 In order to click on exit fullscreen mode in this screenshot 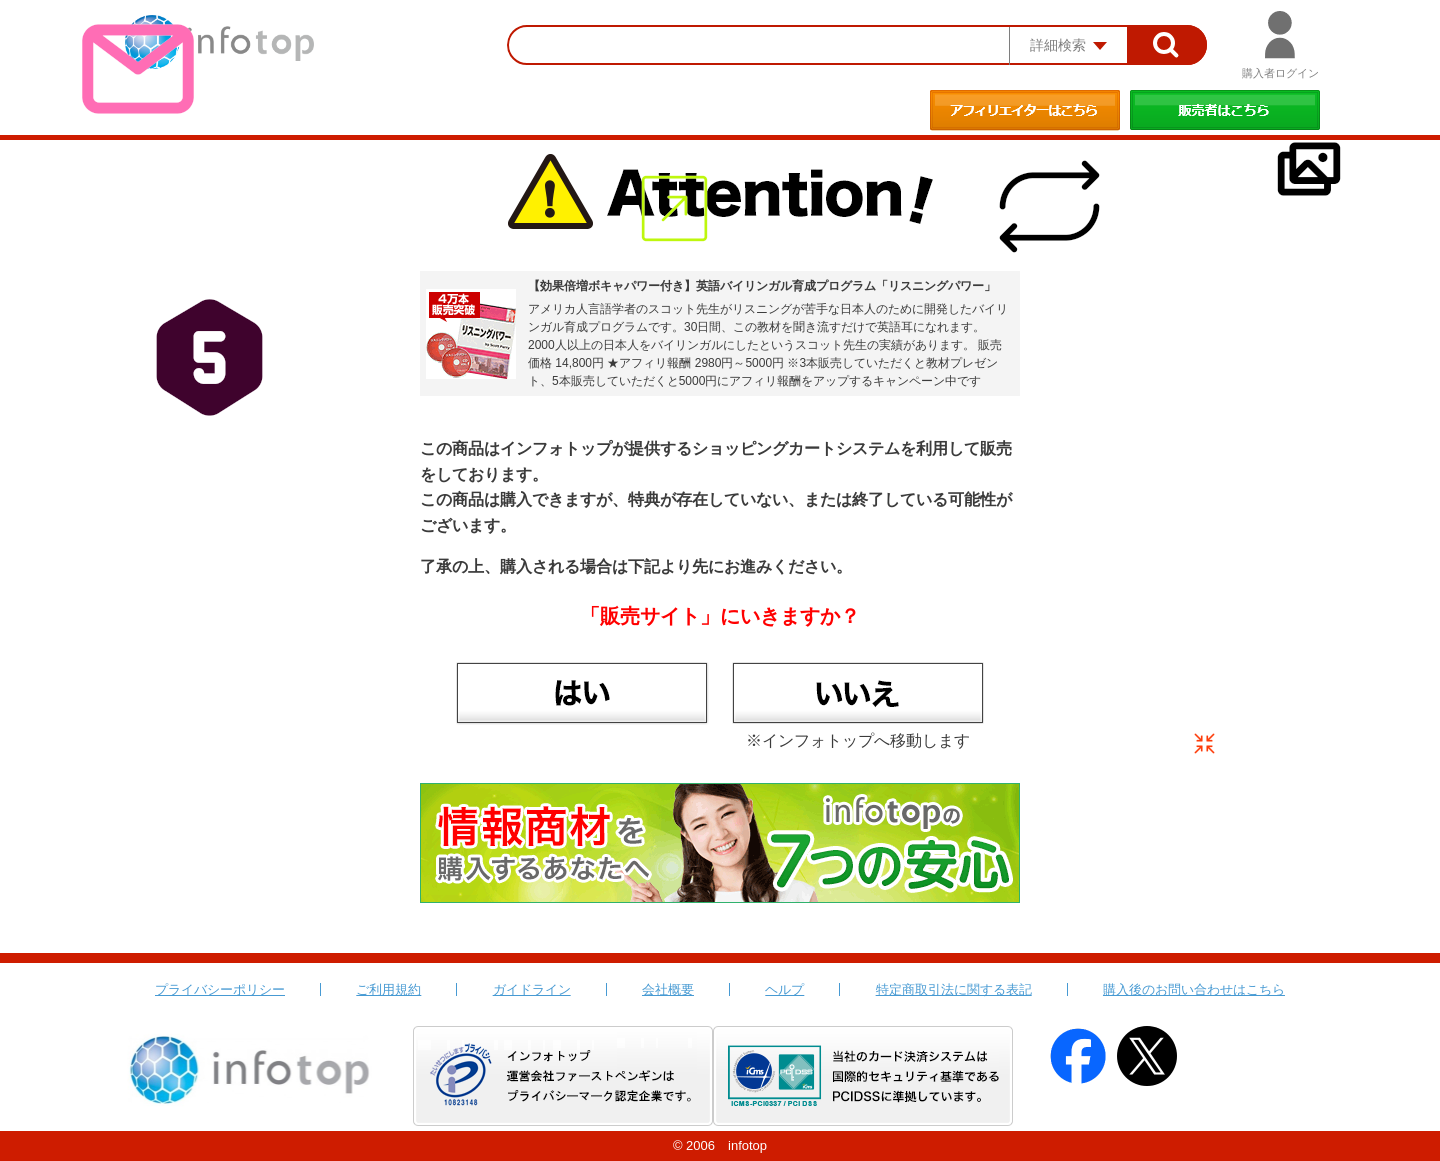, I will do `click(1204, 743)`.